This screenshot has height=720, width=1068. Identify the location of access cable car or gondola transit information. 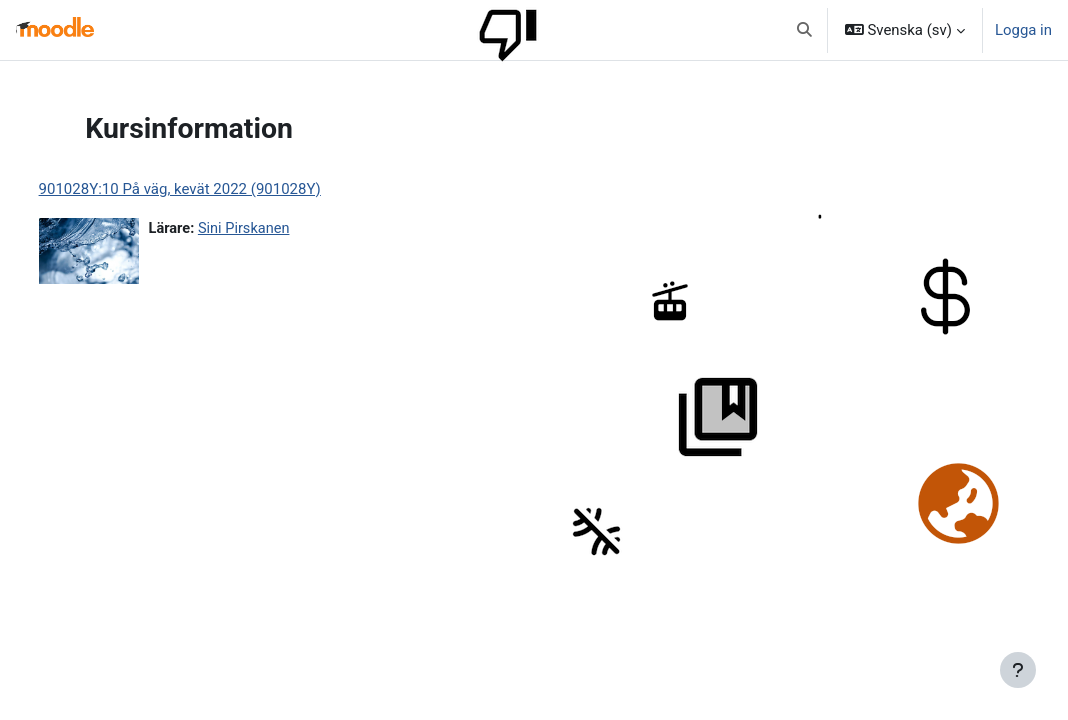
(670, 302).